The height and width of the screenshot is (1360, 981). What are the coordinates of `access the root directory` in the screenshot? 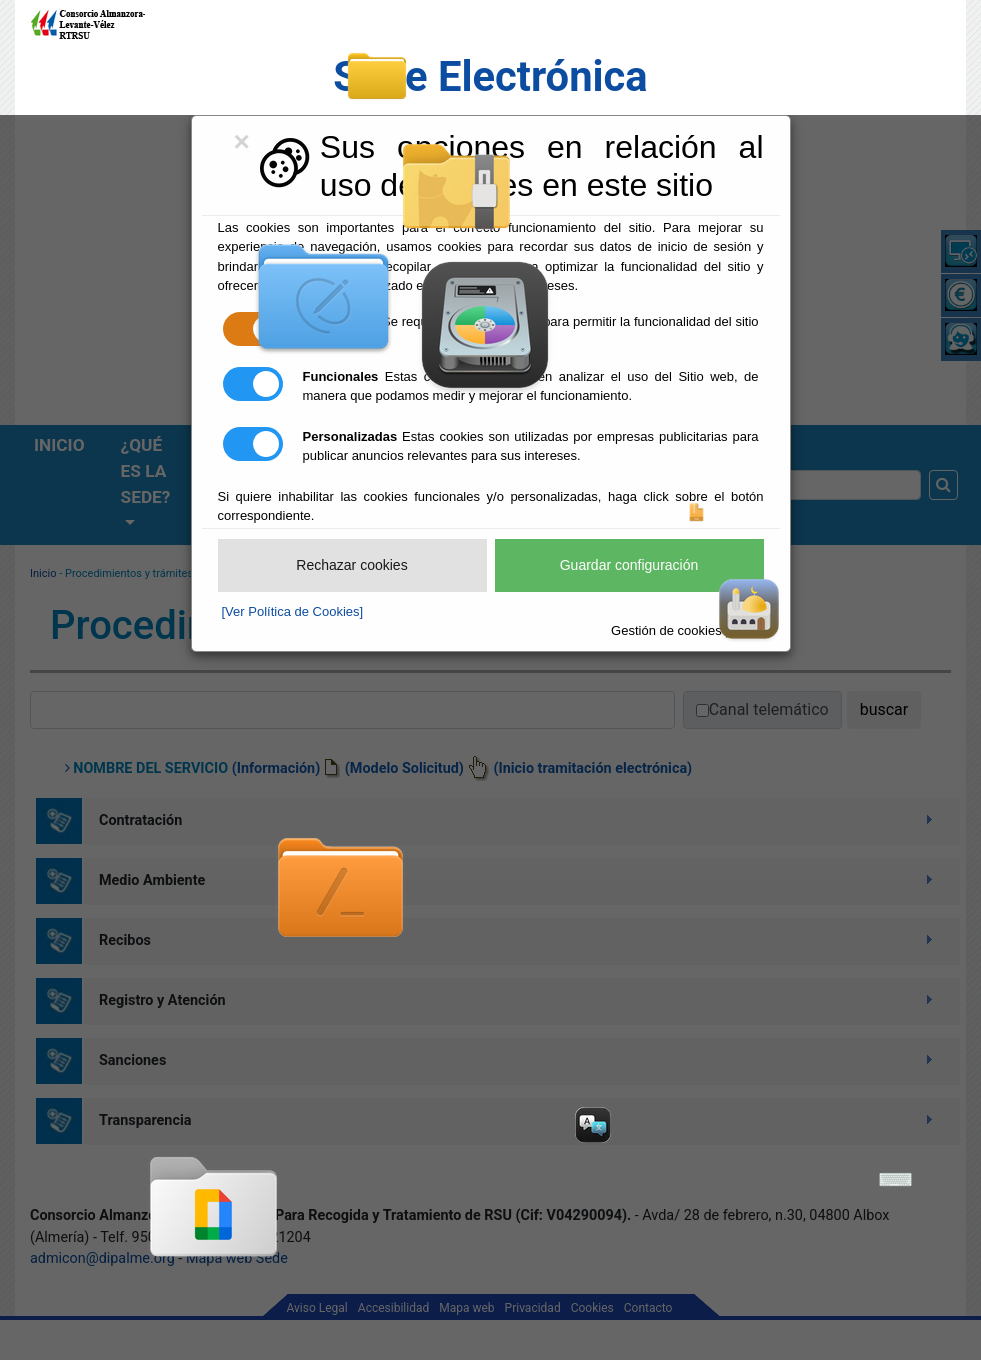 It's located at (340, 887).